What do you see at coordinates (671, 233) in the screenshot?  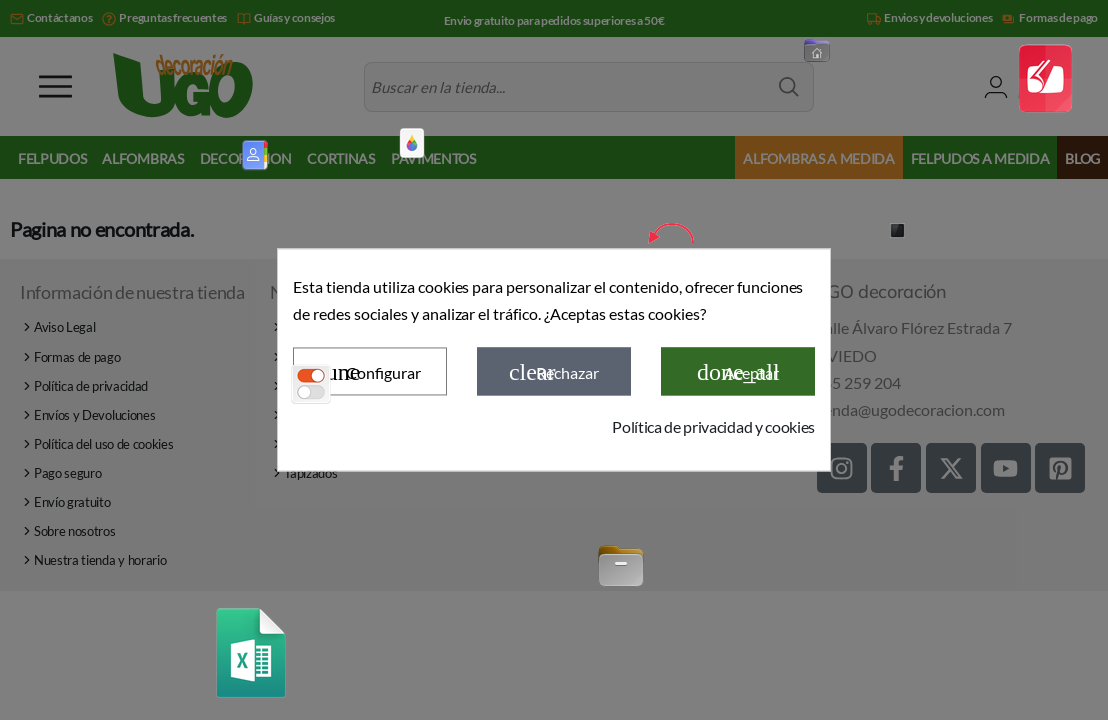 I see `undo the last action` at bounding box center [671, 233].